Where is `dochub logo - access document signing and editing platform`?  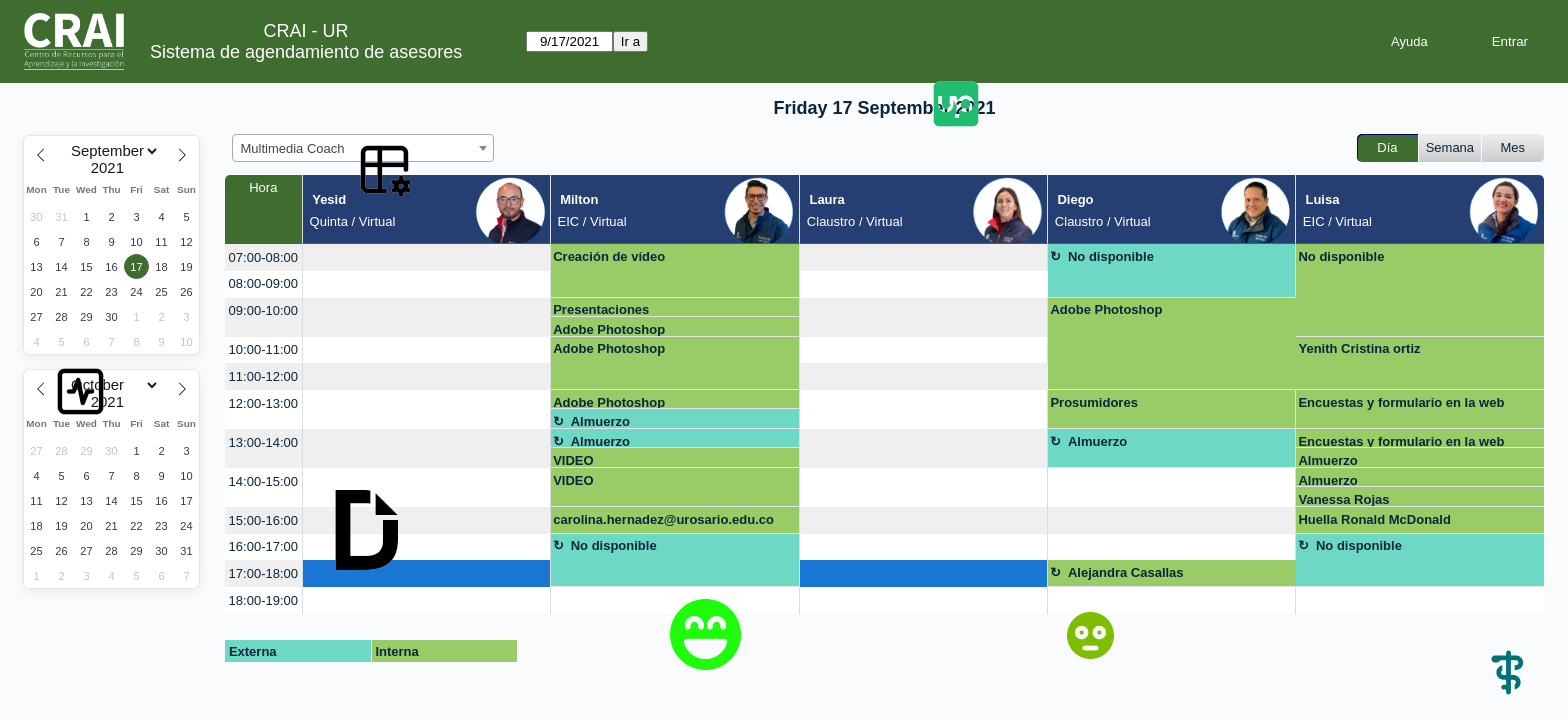 dochub logo - access document signing and editing platform is located at coordinates (368, 530).